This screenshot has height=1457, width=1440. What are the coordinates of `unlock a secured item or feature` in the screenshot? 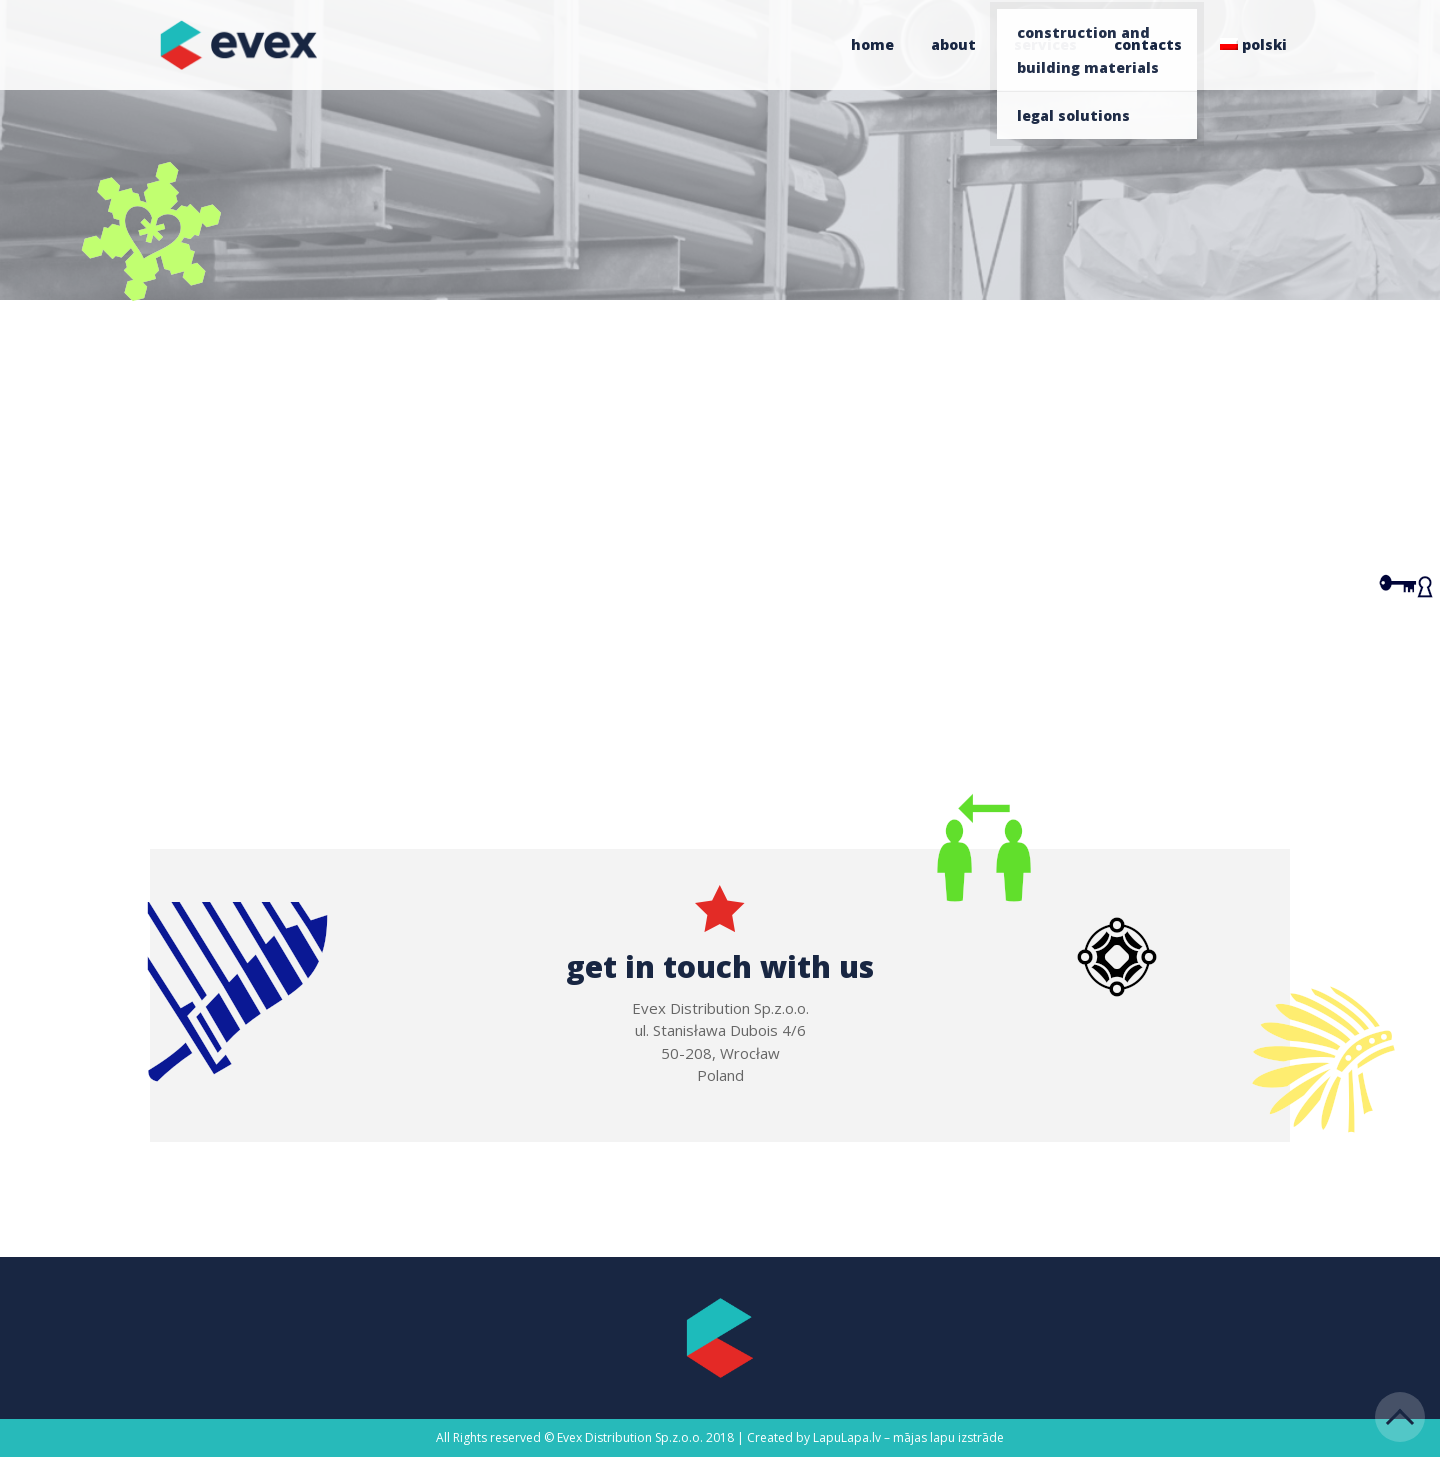 It's located at (1406, 586).